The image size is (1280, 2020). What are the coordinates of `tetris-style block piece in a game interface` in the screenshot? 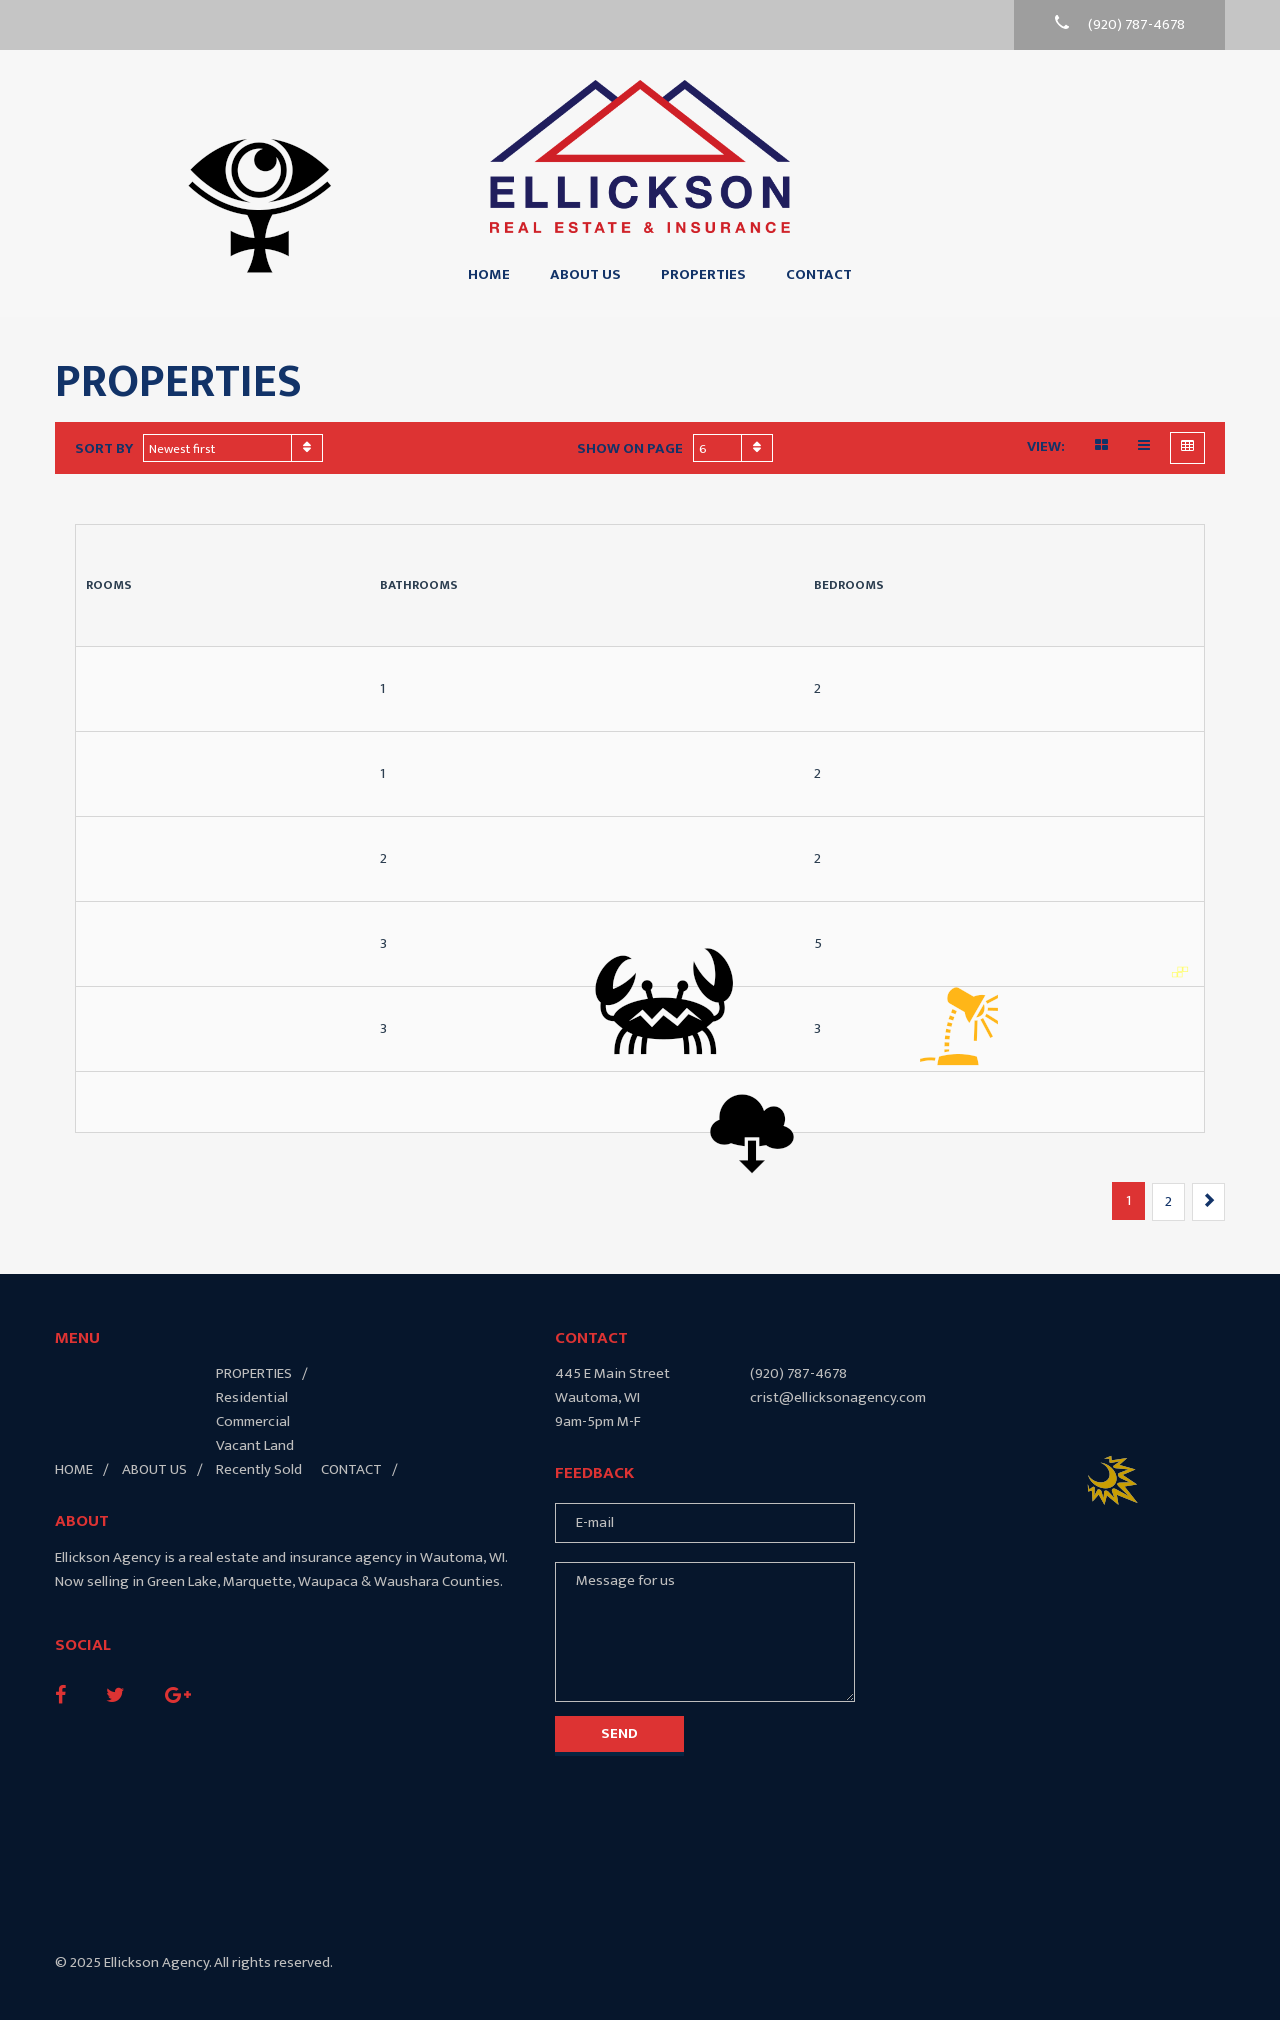 It's located at (1180, 972).